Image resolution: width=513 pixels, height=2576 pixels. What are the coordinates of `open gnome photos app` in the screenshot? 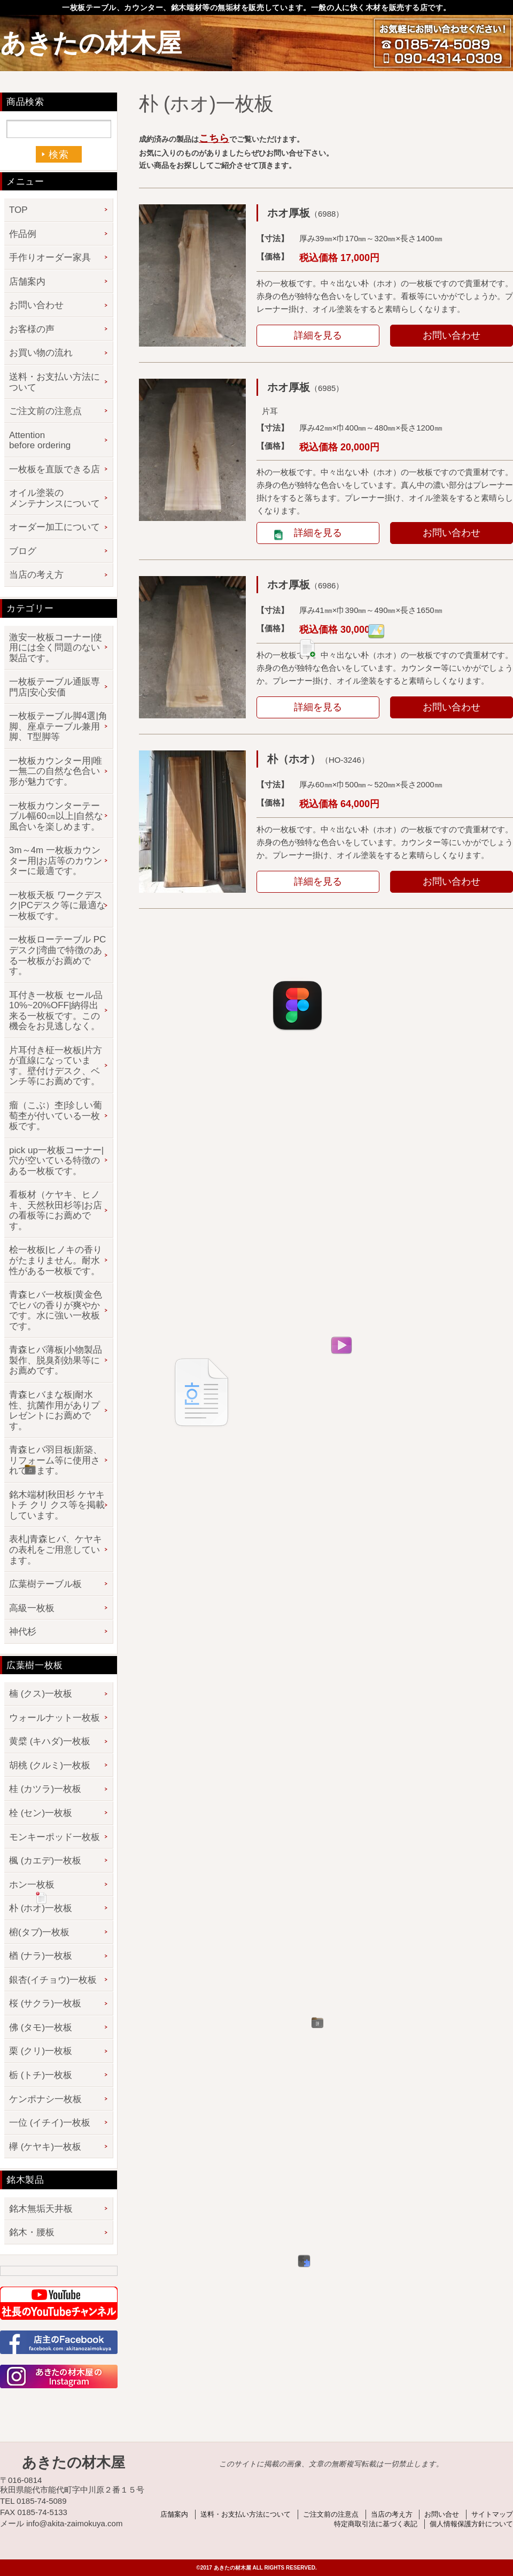 It's located at (376, 631).